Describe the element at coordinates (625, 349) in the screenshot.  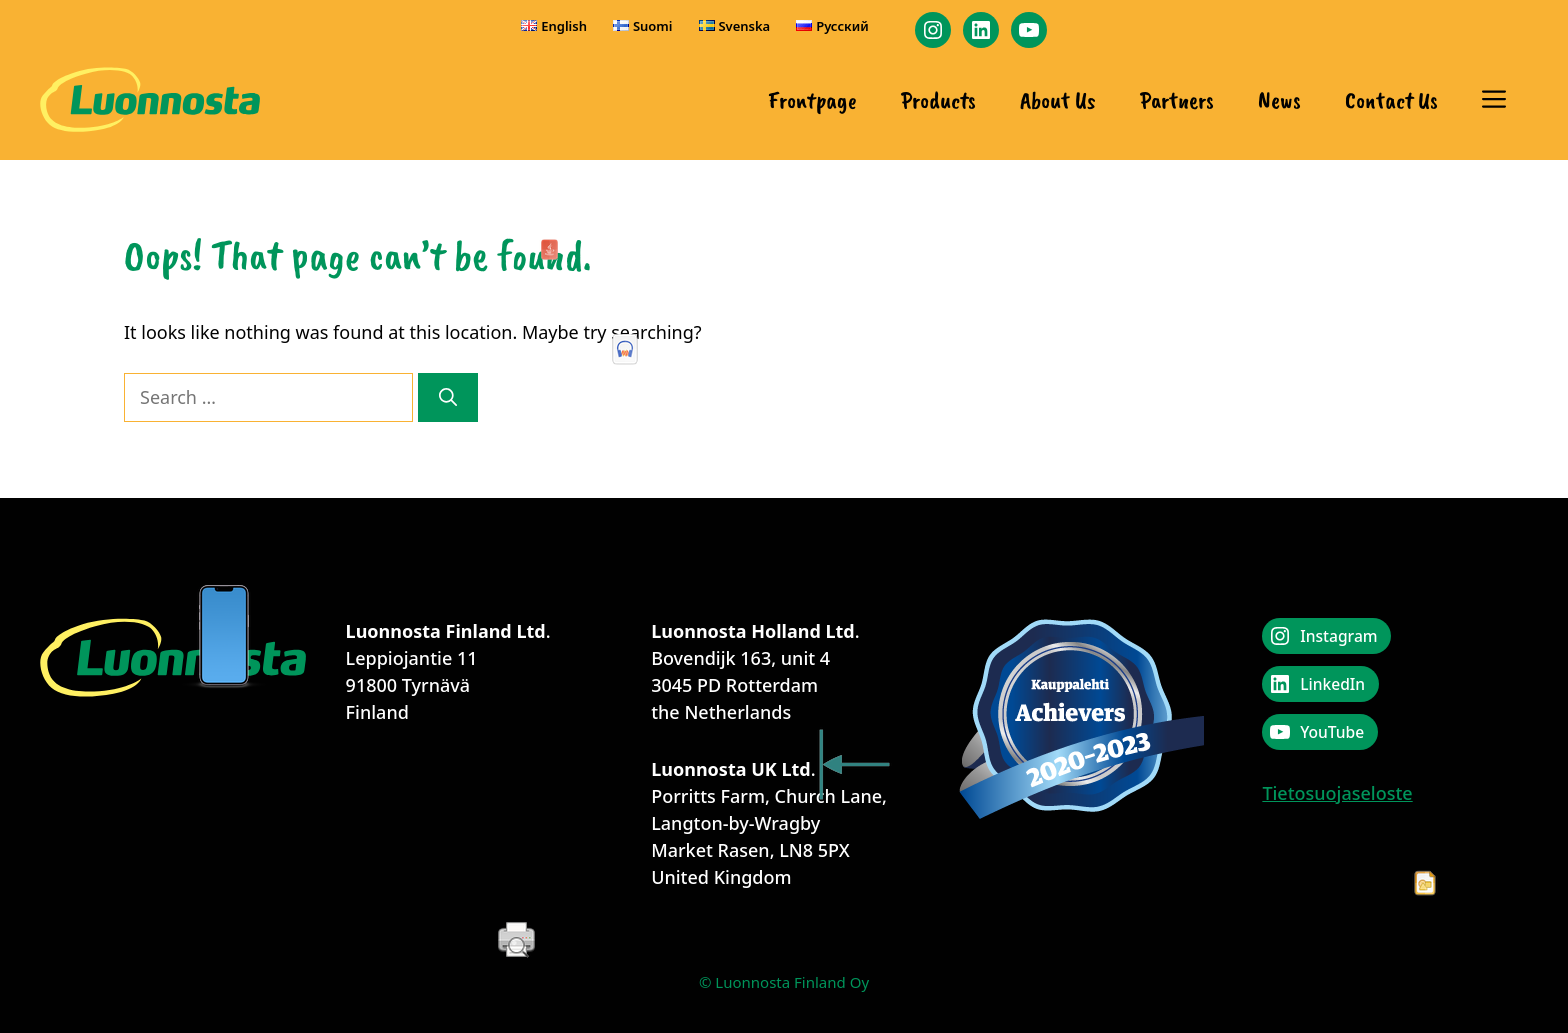
I see `an audacity audio project file` at that location.